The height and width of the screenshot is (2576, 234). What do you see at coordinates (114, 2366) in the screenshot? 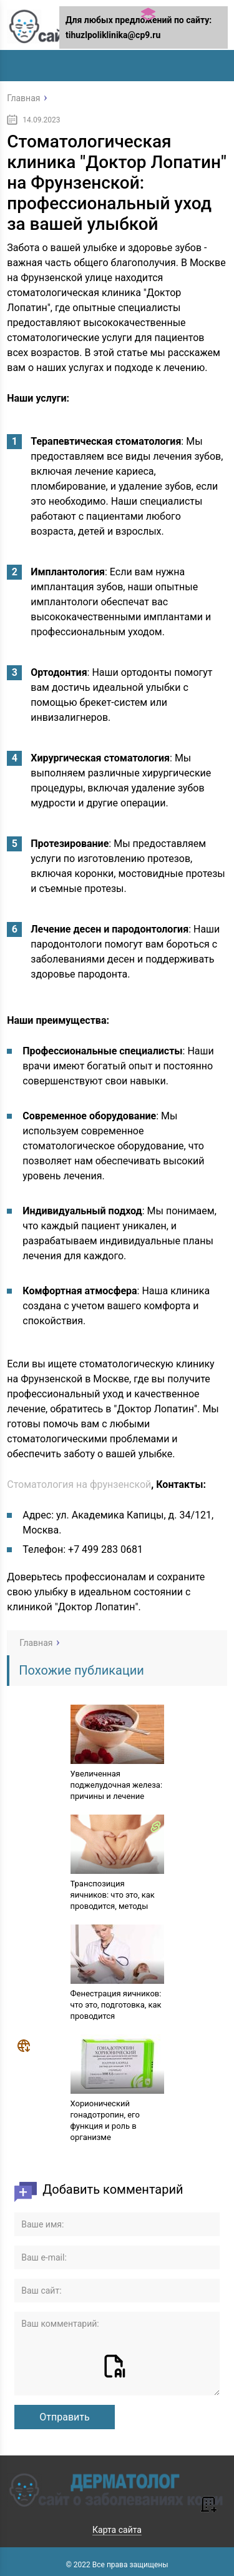
I see `open an AI-generated document` at bounding box center [114, 2366].